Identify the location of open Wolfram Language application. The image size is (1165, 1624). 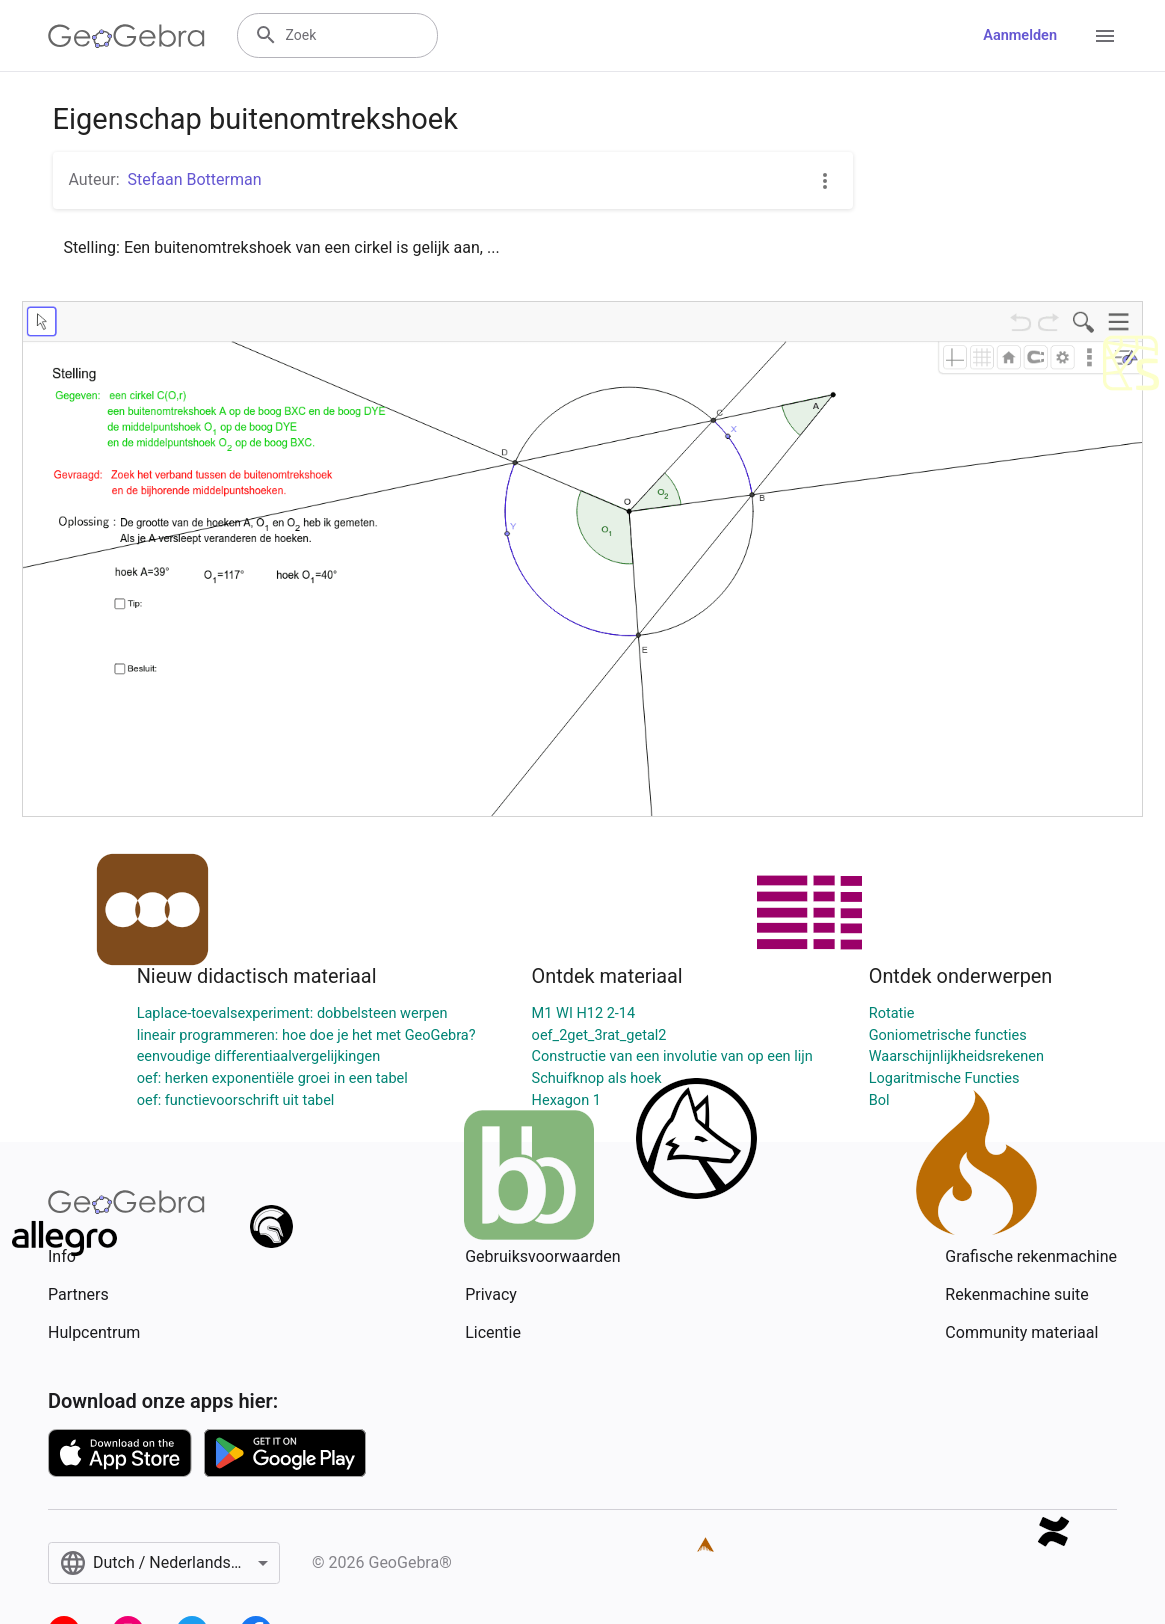
(696, 1138).